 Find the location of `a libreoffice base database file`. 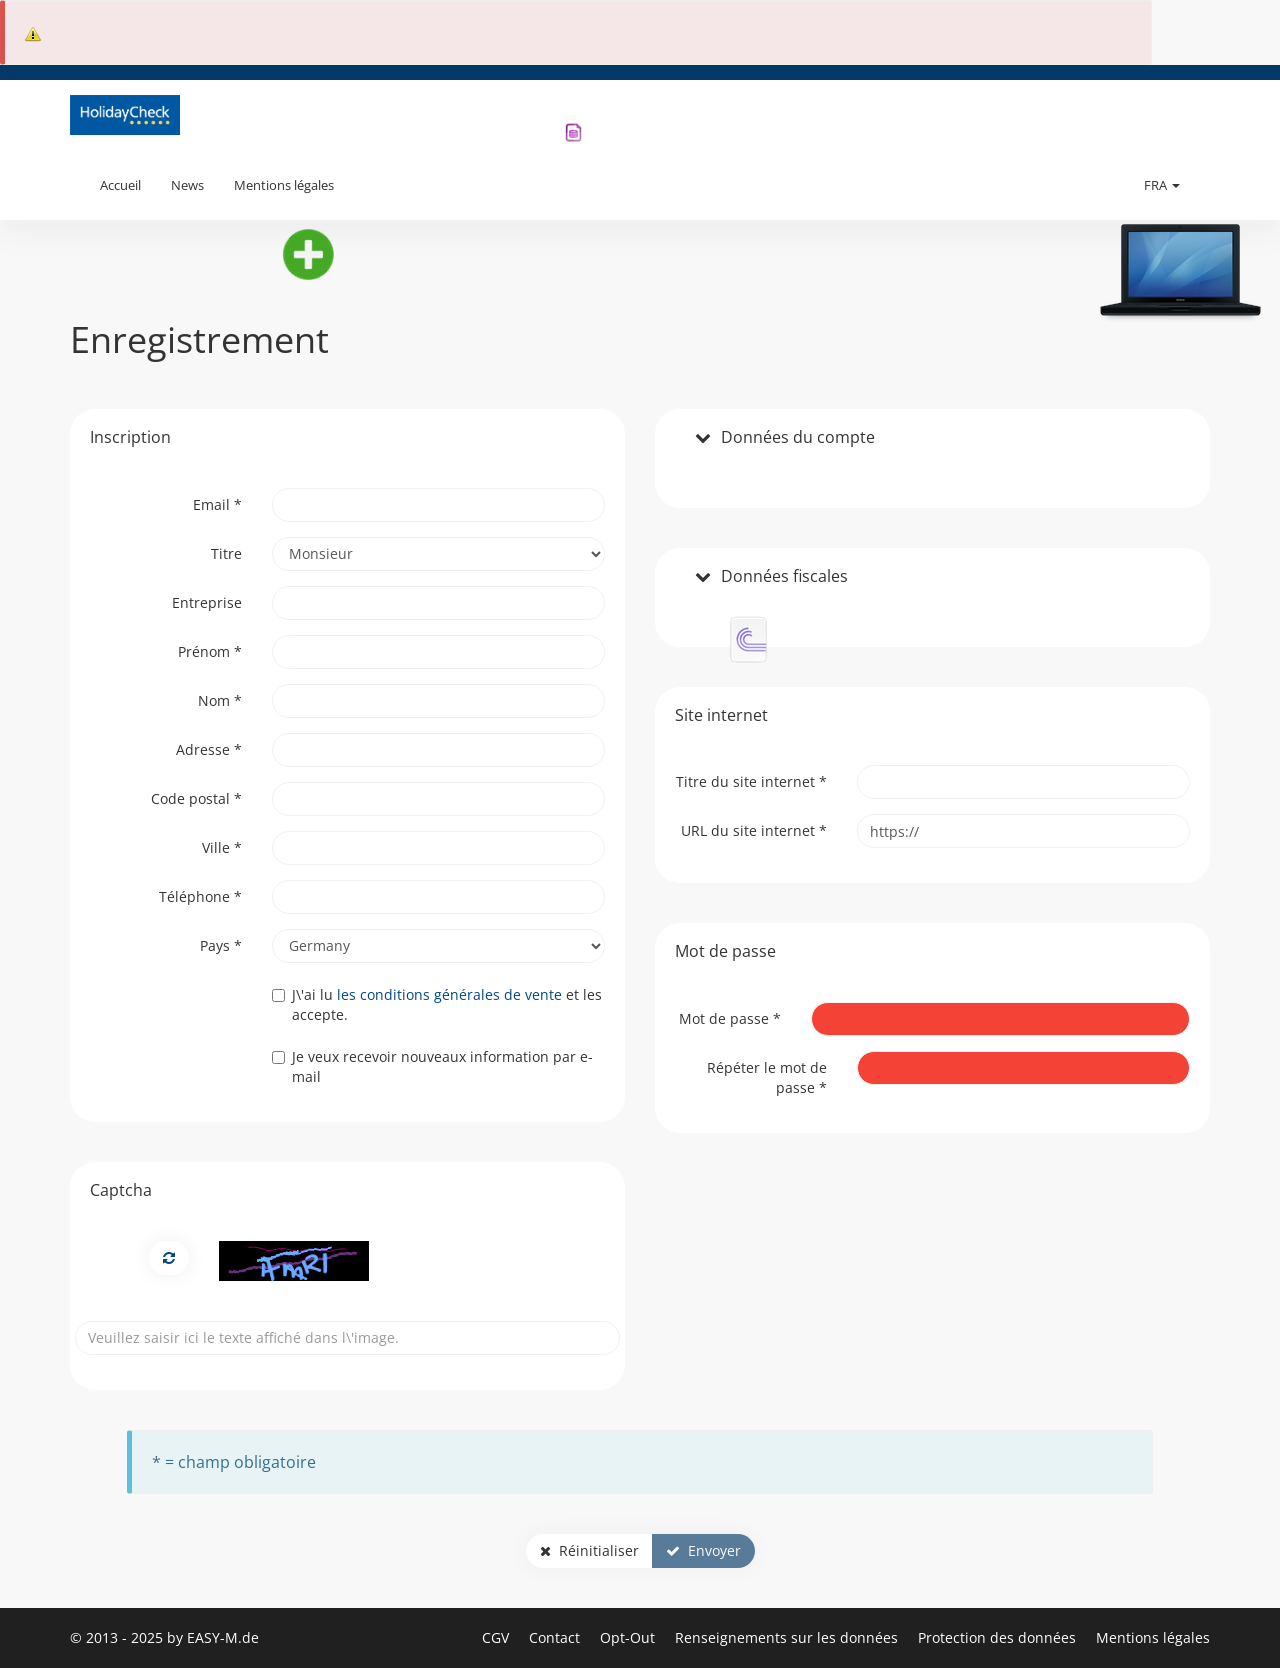

a libreoffice base database file is located at coordinates (573, 132).